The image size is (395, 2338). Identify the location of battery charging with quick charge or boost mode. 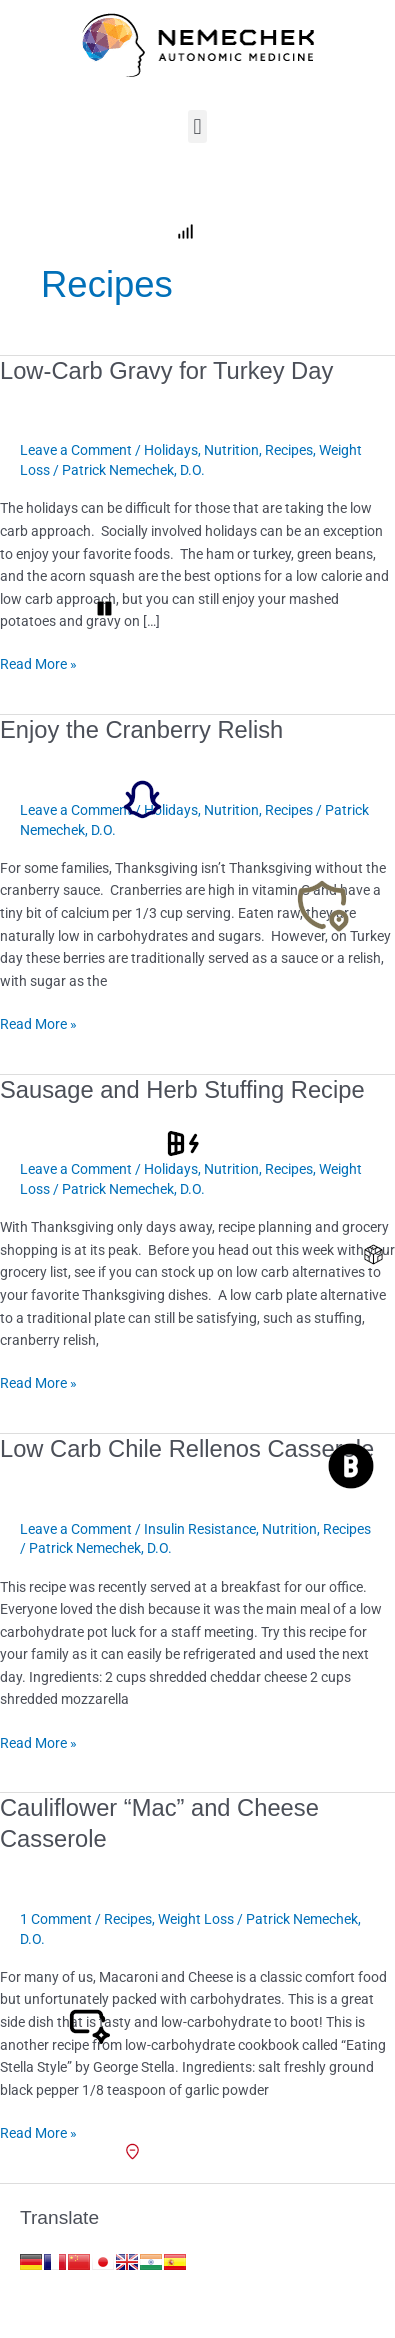
(87, 2021).